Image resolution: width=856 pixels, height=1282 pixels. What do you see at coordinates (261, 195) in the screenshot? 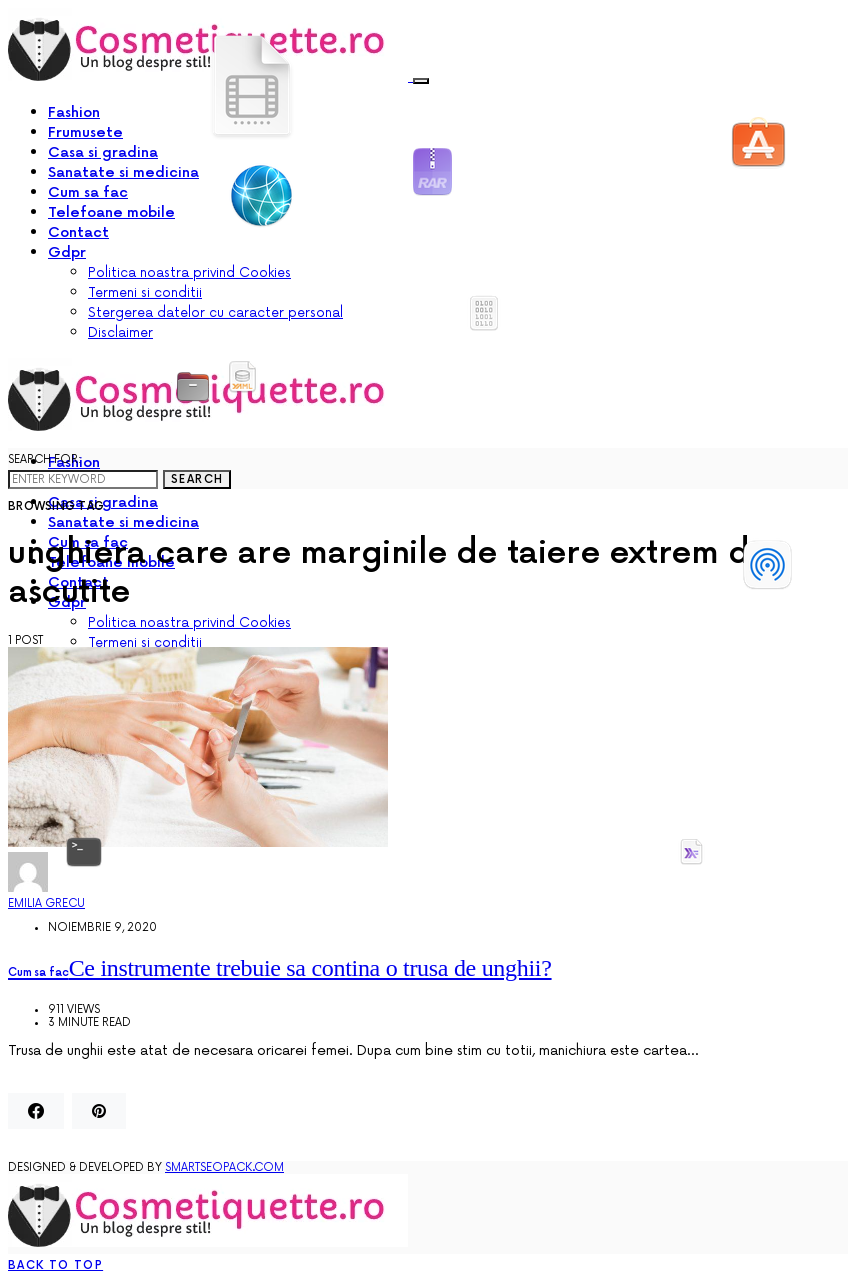
I see `access network settings` at bounding box center [261, 195].